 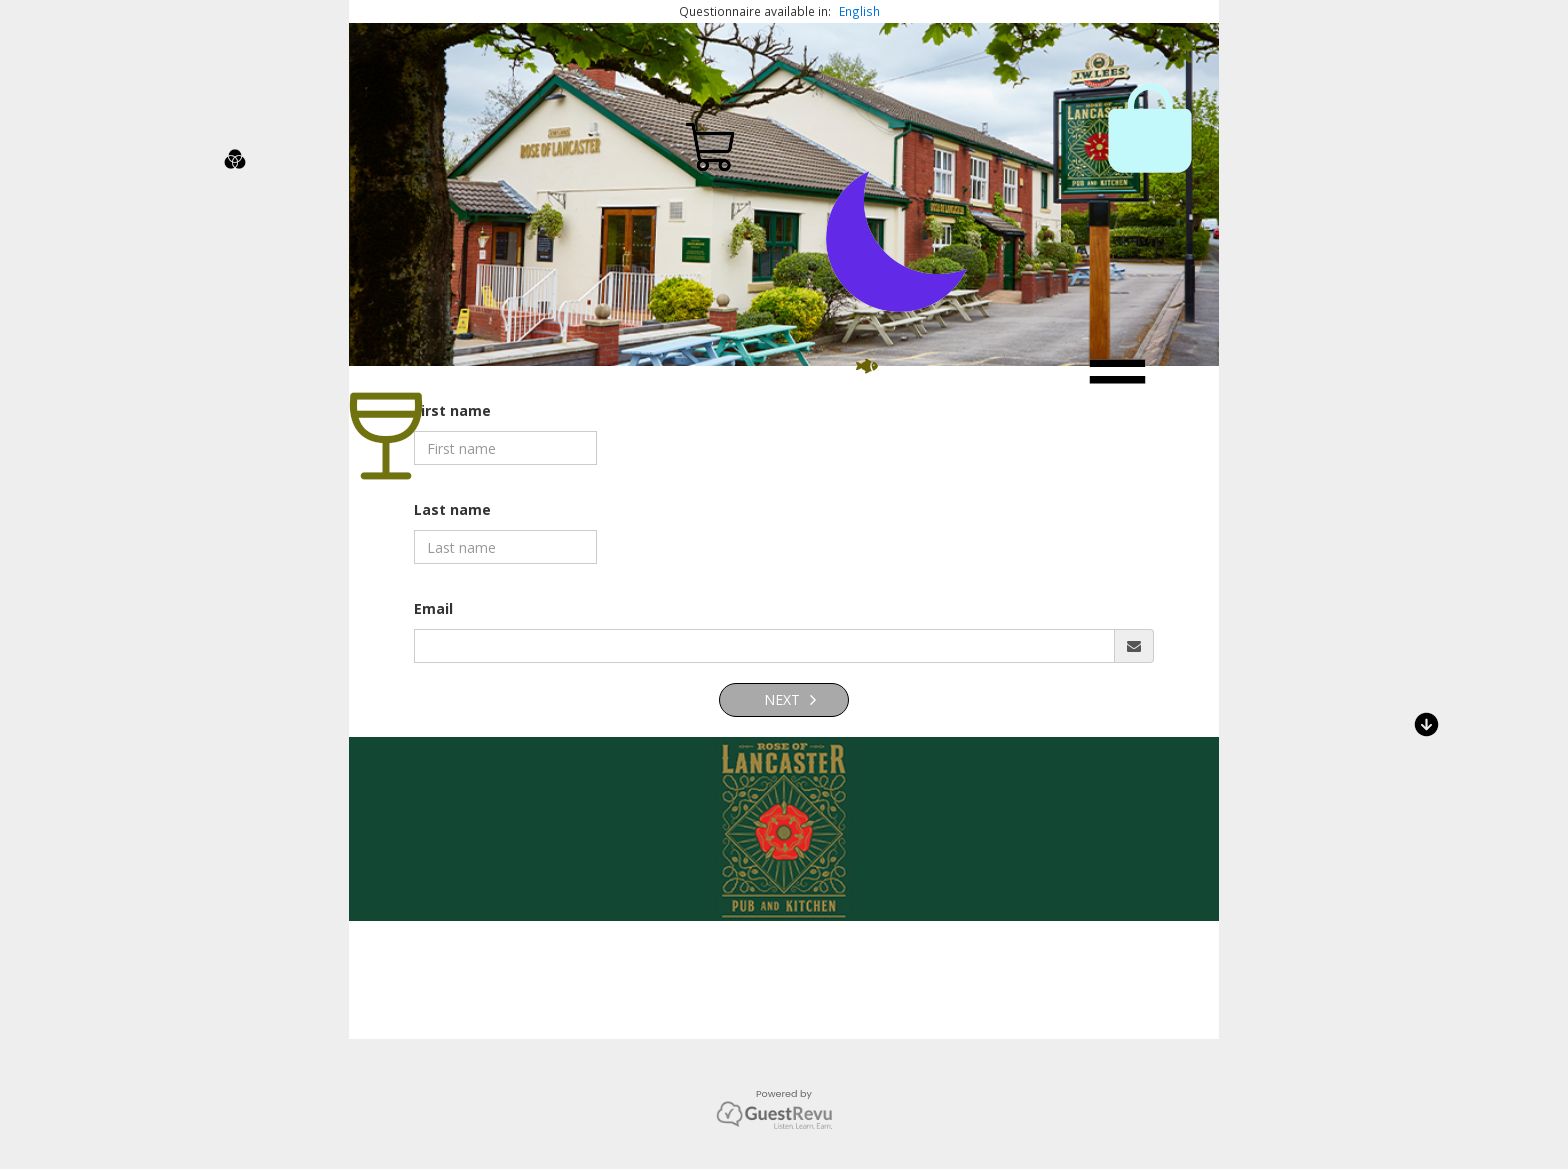 What do you see at coordinates (1426, 724) in the screenshot?
I see `download a file or content` at bounding box center [1426, 724].